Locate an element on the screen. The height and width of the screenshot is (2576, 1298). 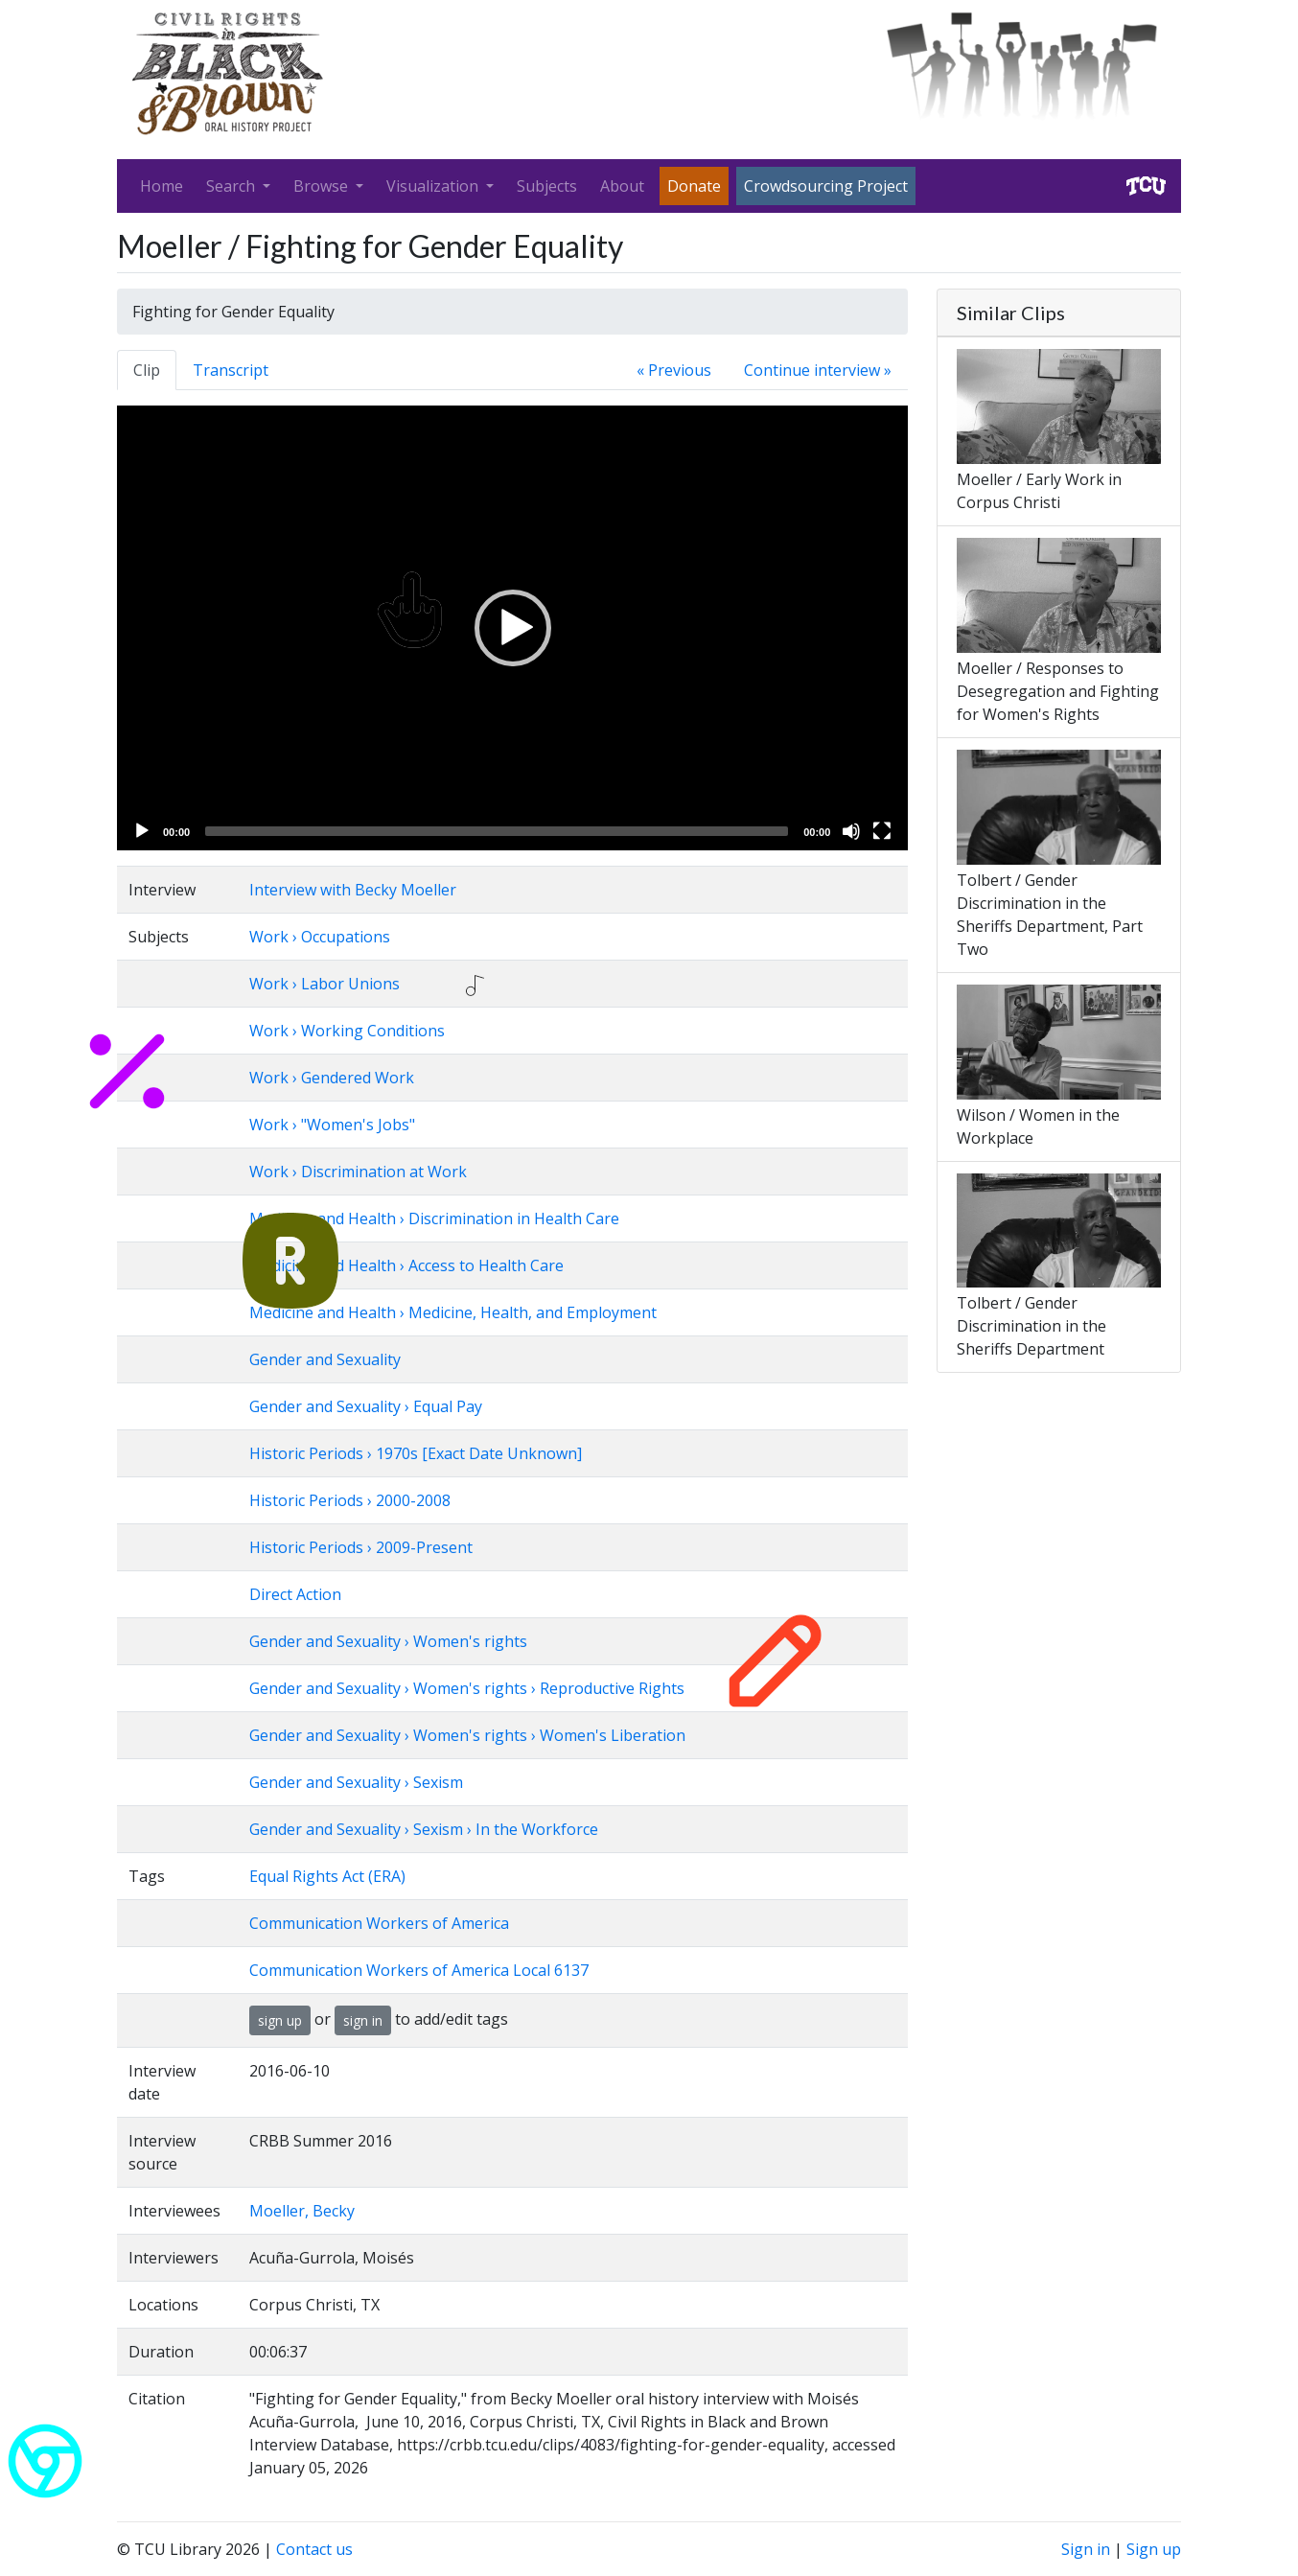
edit content or text is located at coordinates (776, 1659).